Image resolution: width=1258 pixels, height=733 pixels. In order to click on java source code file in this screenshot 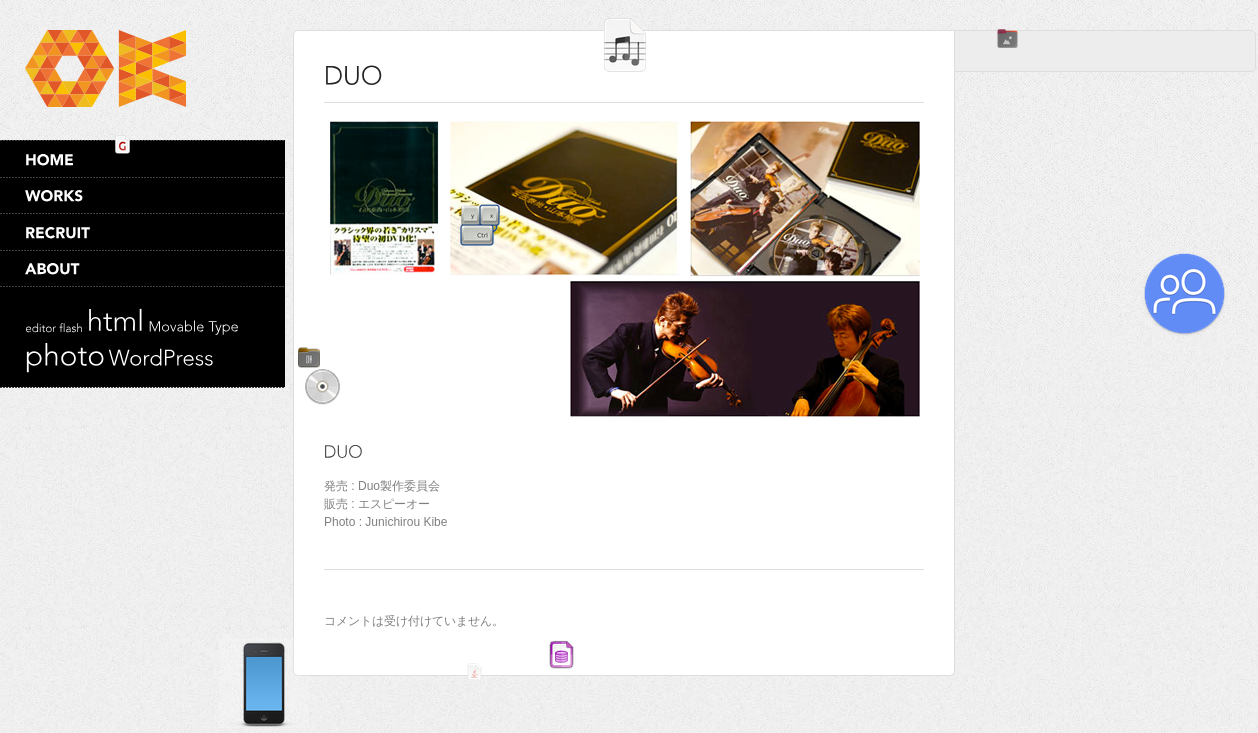, I will do `click(474, 671)`.